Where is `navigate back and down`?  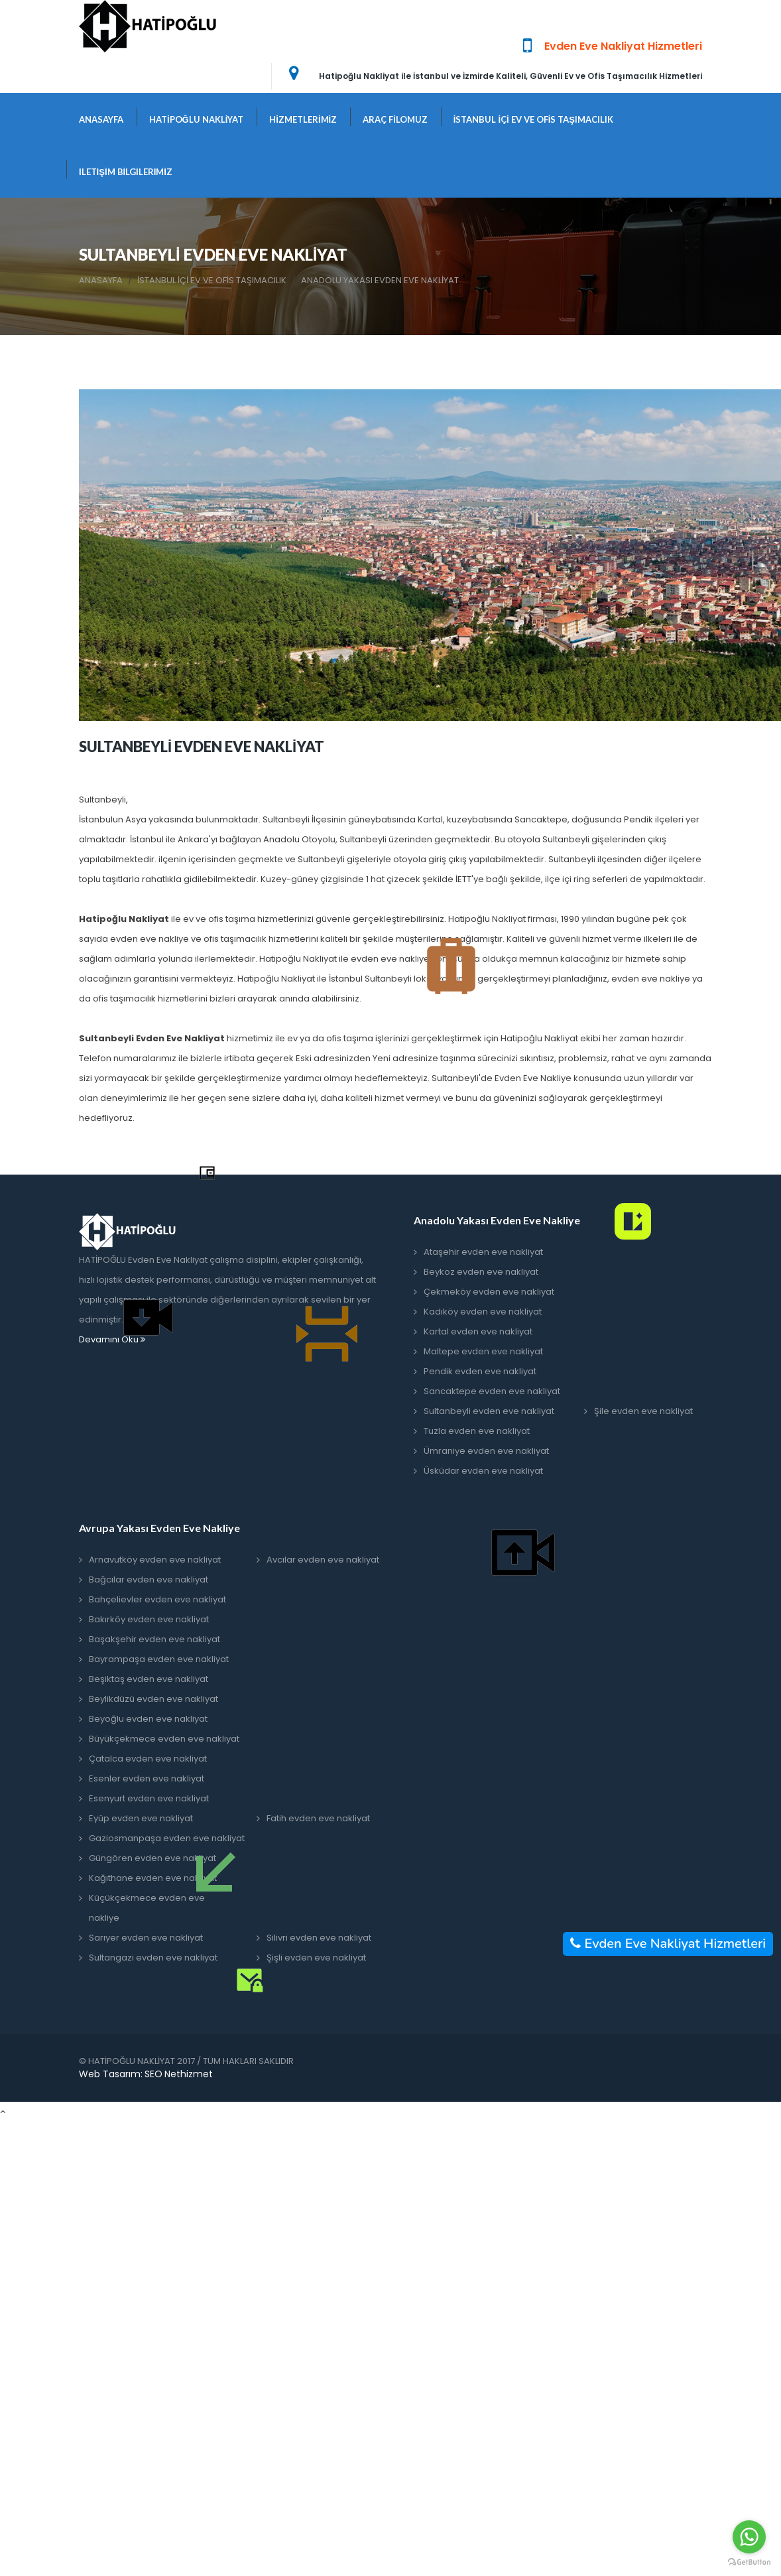 navigate back and down is located at coordinates (212, 1875).